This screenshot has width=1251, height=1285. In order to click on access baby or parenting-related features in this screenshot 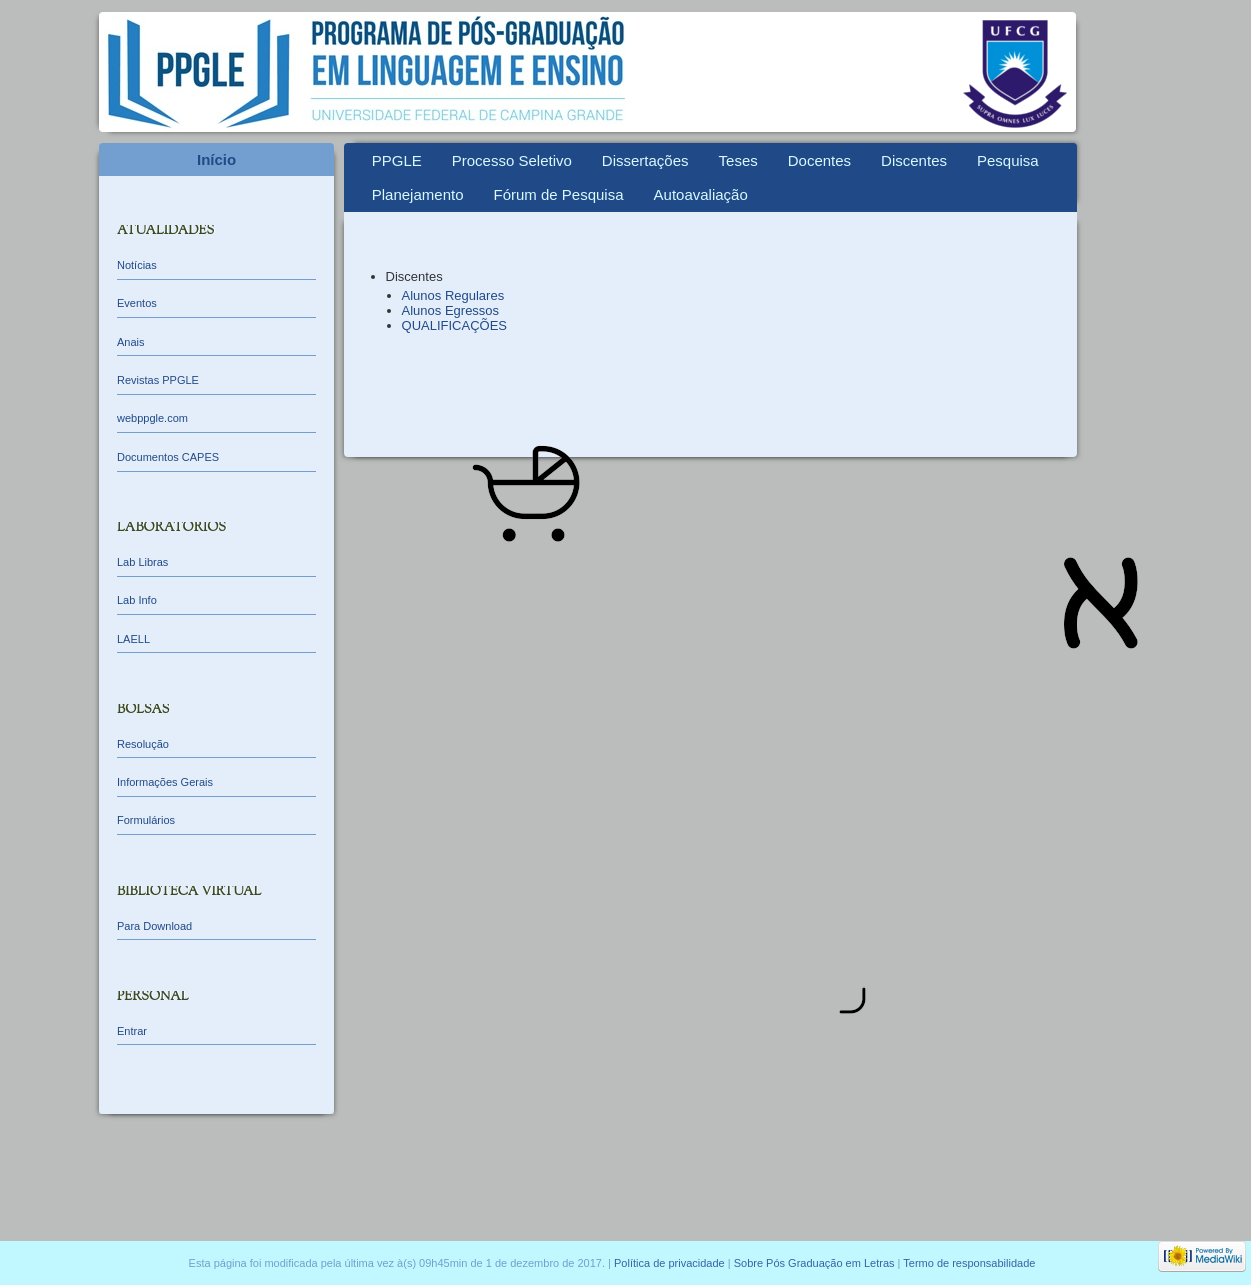, I will do `click(528, 490)`.